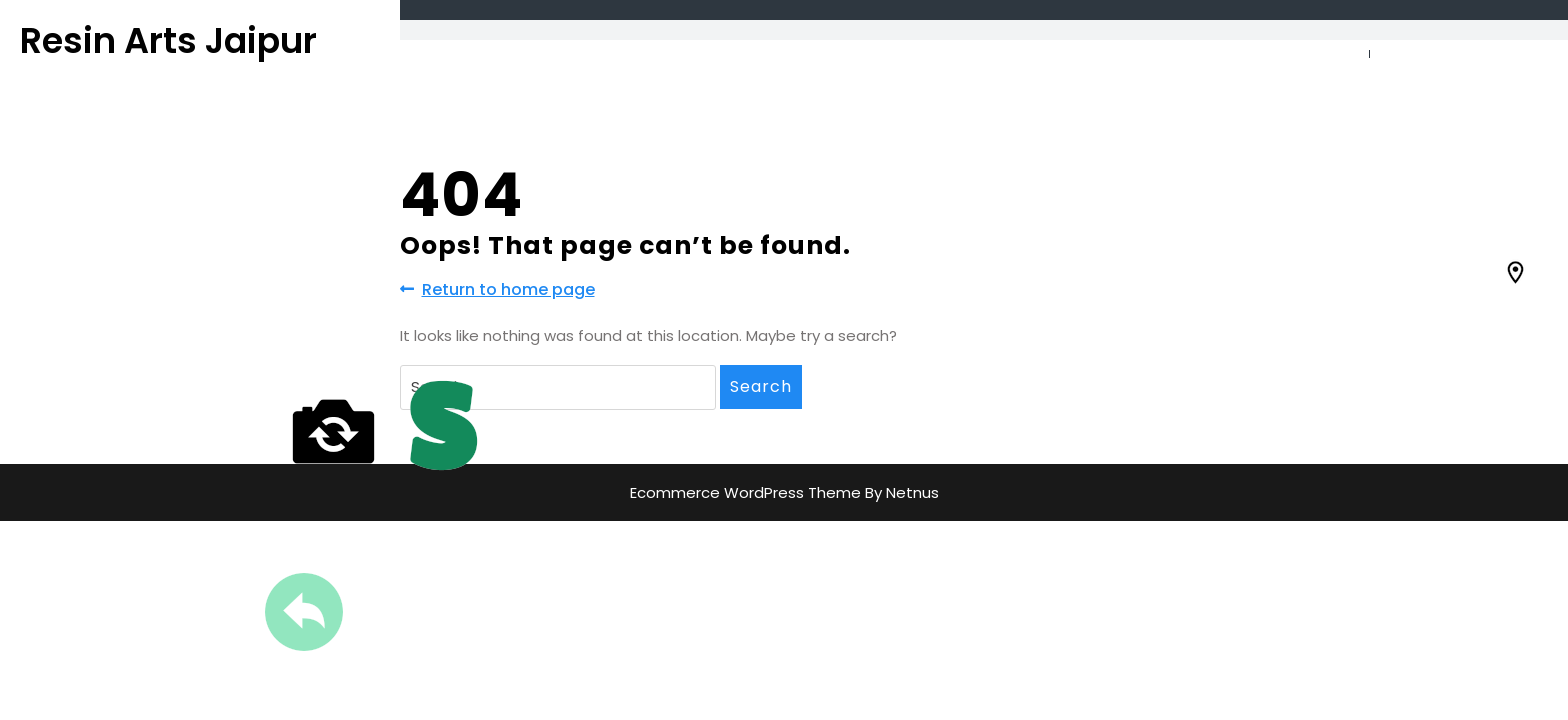  I want to click on connect to stripe payment processing, so click(441, 425).